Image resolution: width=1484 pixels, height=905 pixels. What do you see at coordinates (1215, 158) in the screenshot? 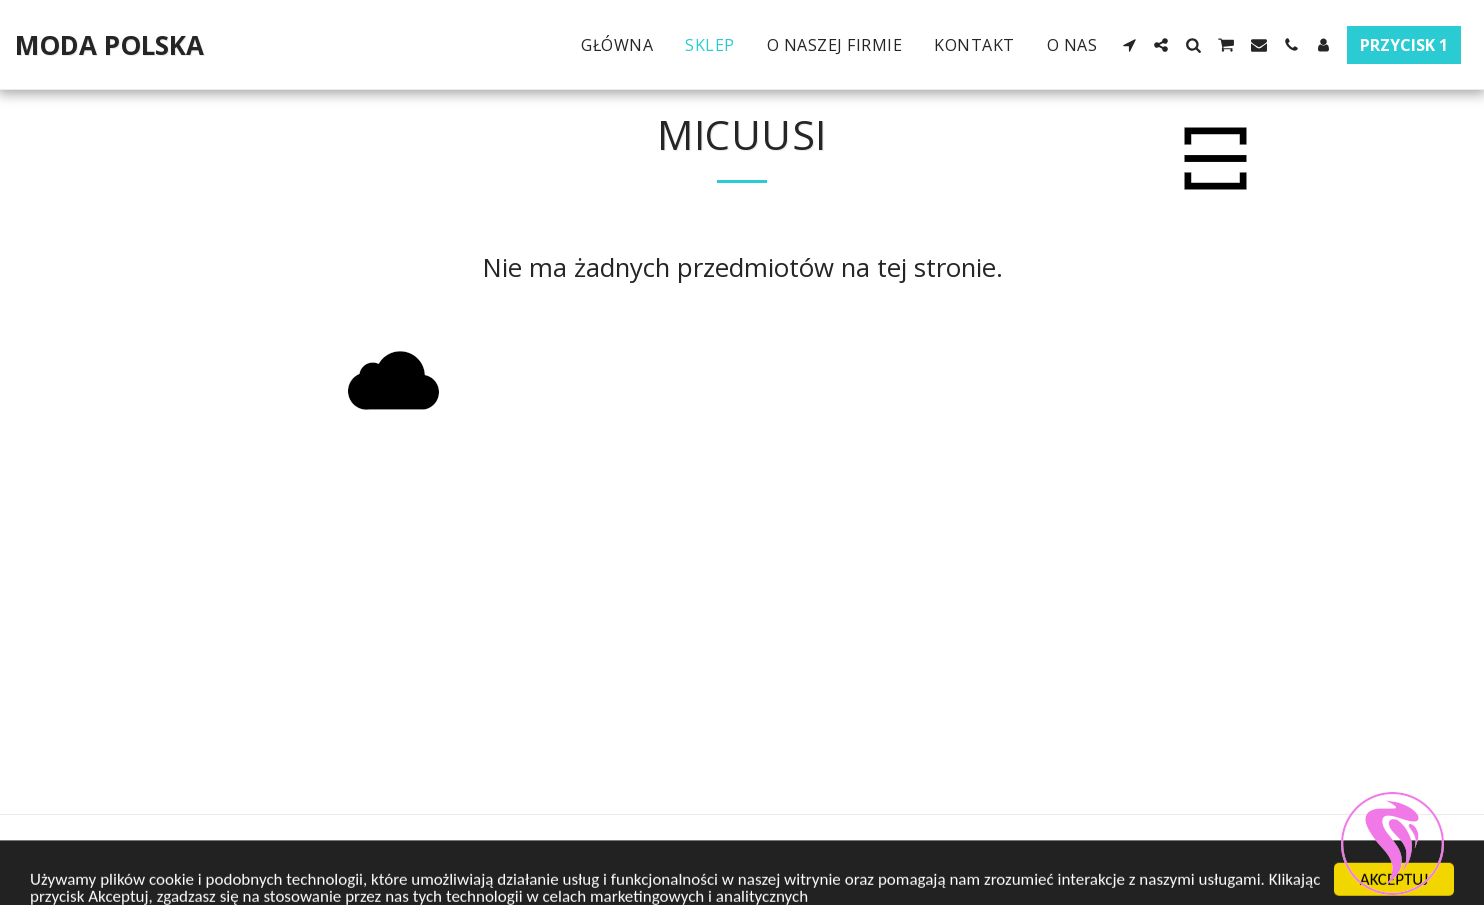
I see `scan a QR code` at bounding box center [1215, 158].